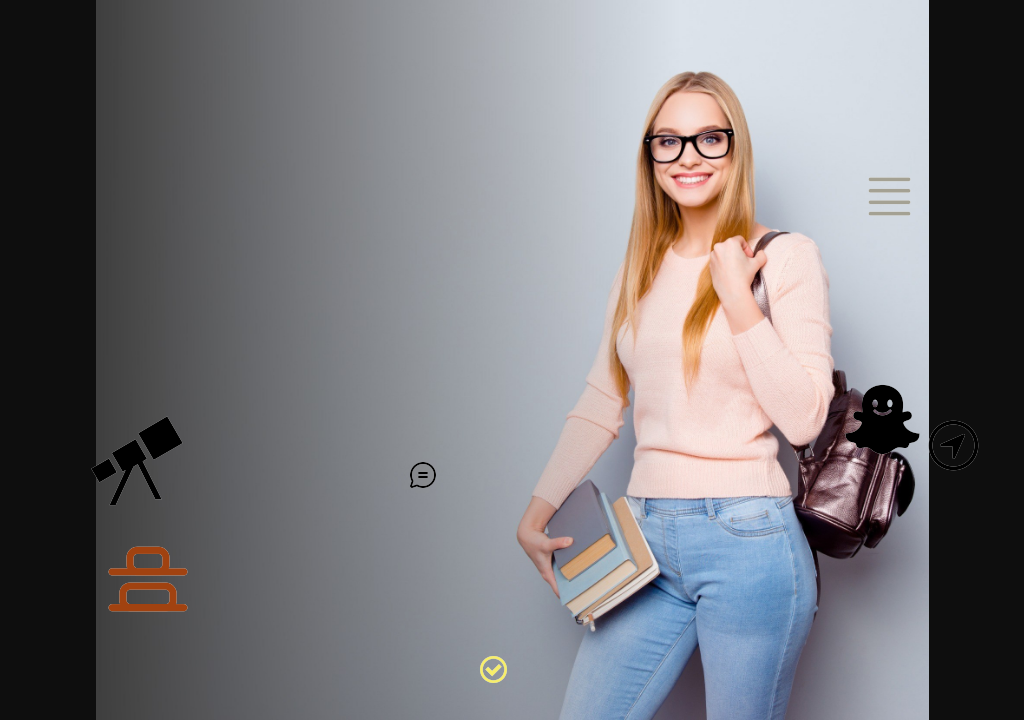 The height and width of the screenshot is (720, 1024). What do you see at coordinates (889, 196) in the screenshot?
I see `open navigation menu` at bounding box center [889, 196].